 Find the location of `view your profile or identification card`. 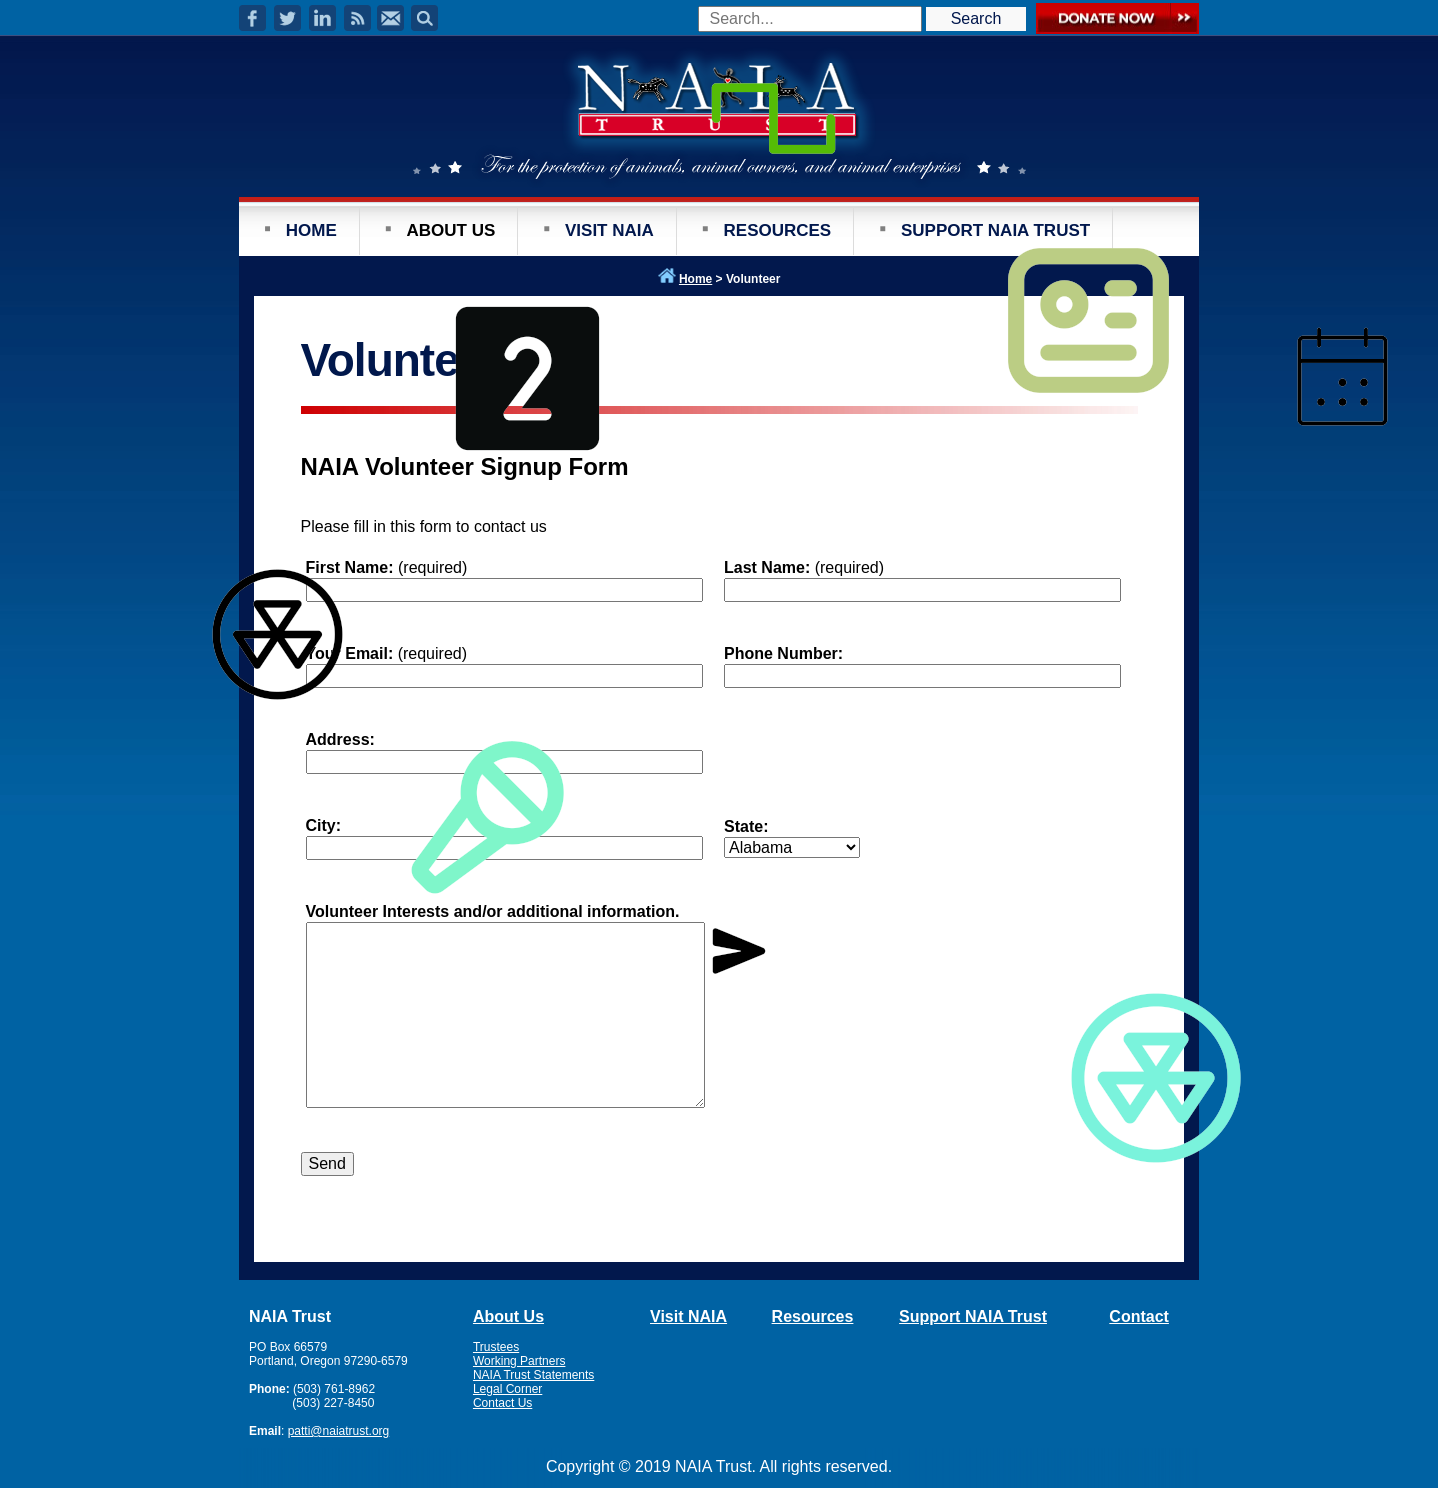

view your profile or identification card is located at coordinates (1088, 320).